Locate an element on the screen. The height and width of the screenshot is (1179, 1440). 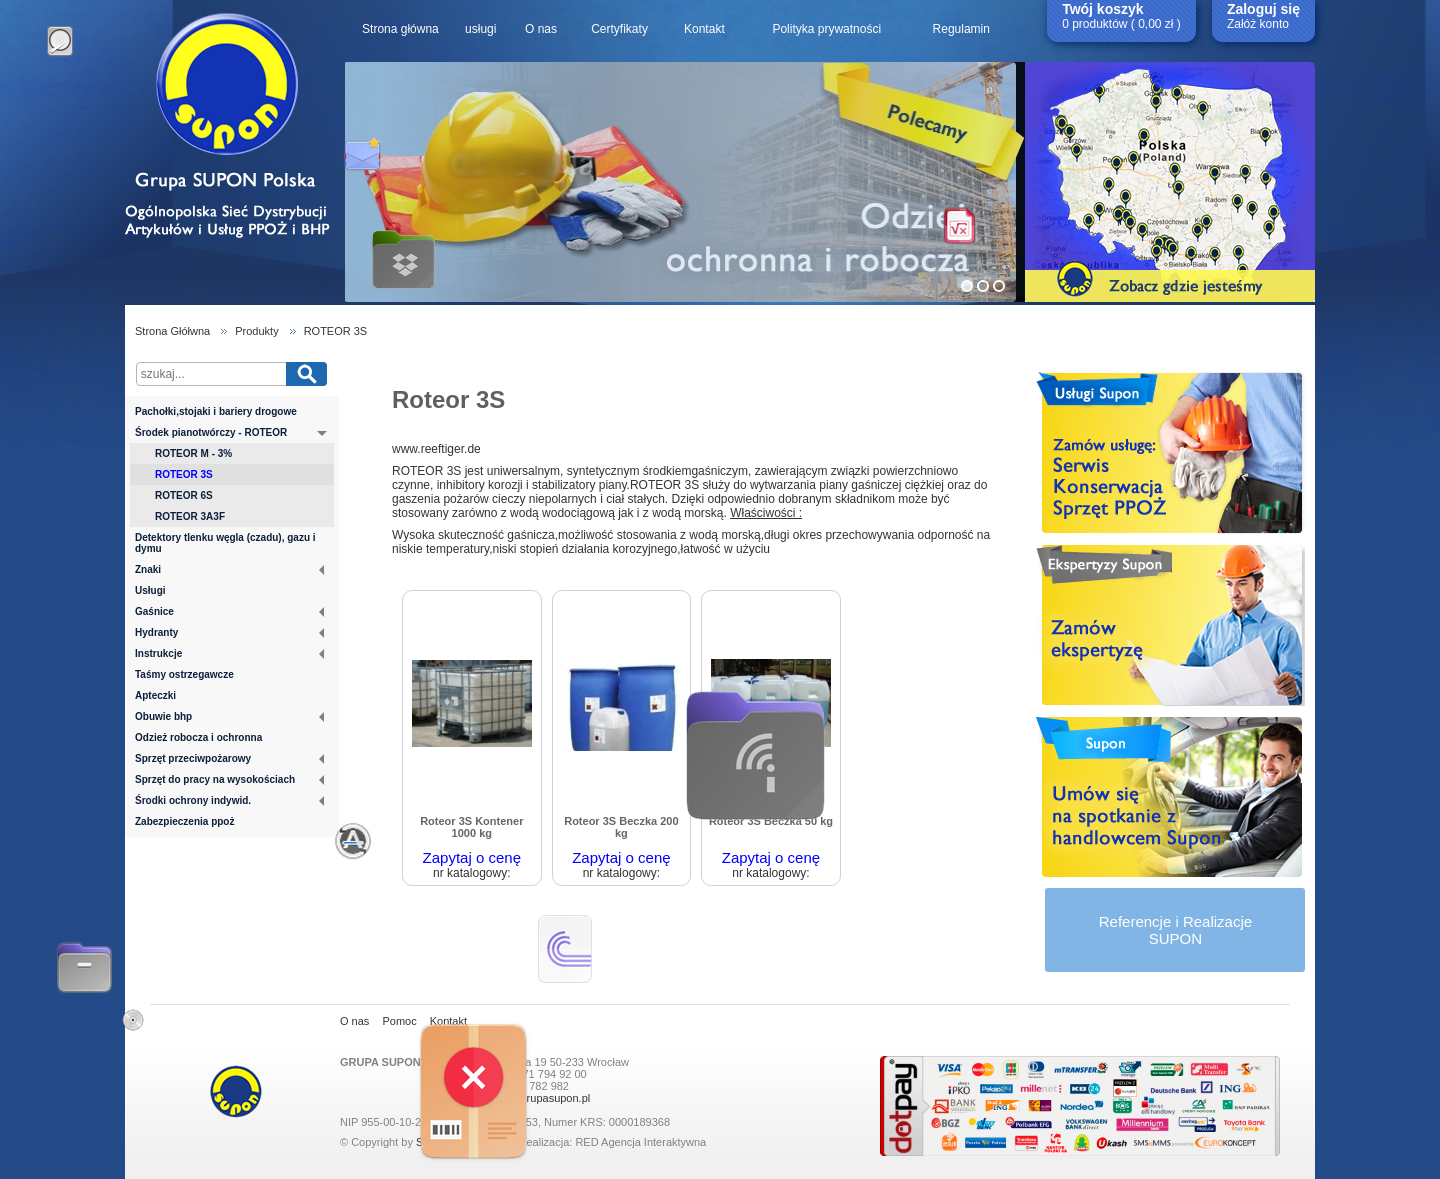
open the nautilus file manager is located at coordinates (84, 967).